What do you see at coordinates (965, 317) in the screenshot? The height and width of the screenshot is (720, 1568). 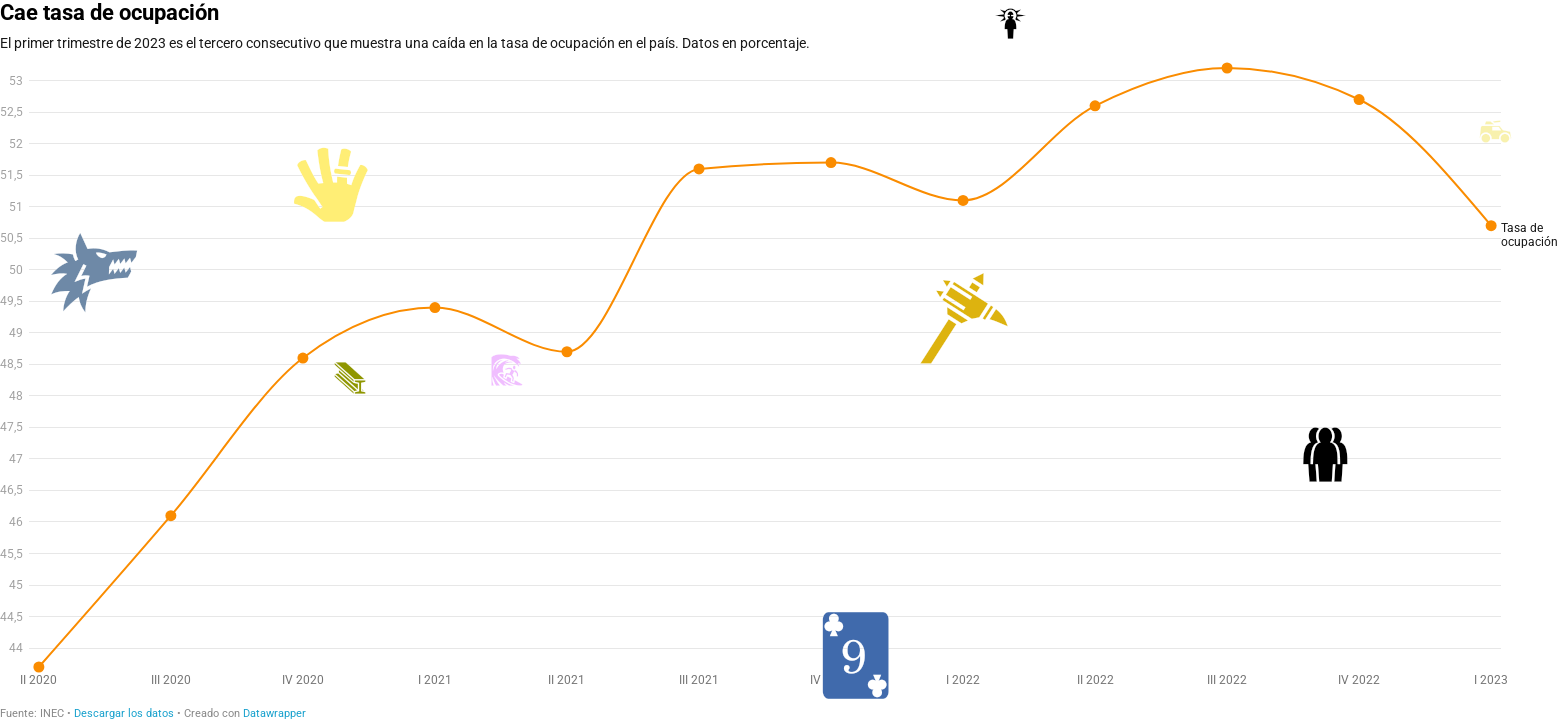 I see `select warhammer as your weapon` at bounding box center [965, 317].